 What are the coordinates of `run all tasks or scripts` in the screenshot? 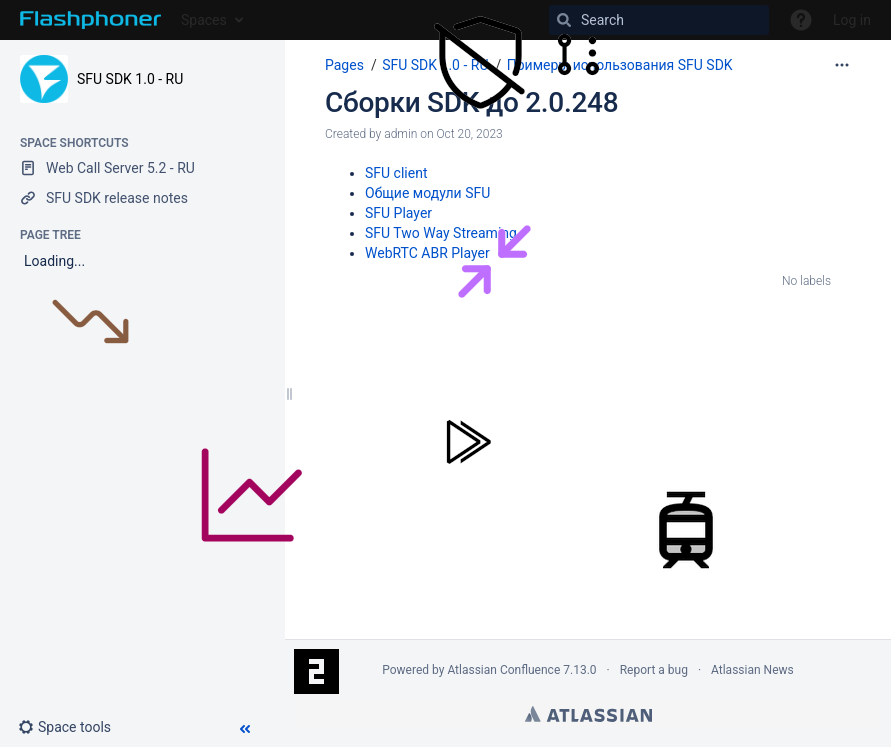 It's located at (467, 440).